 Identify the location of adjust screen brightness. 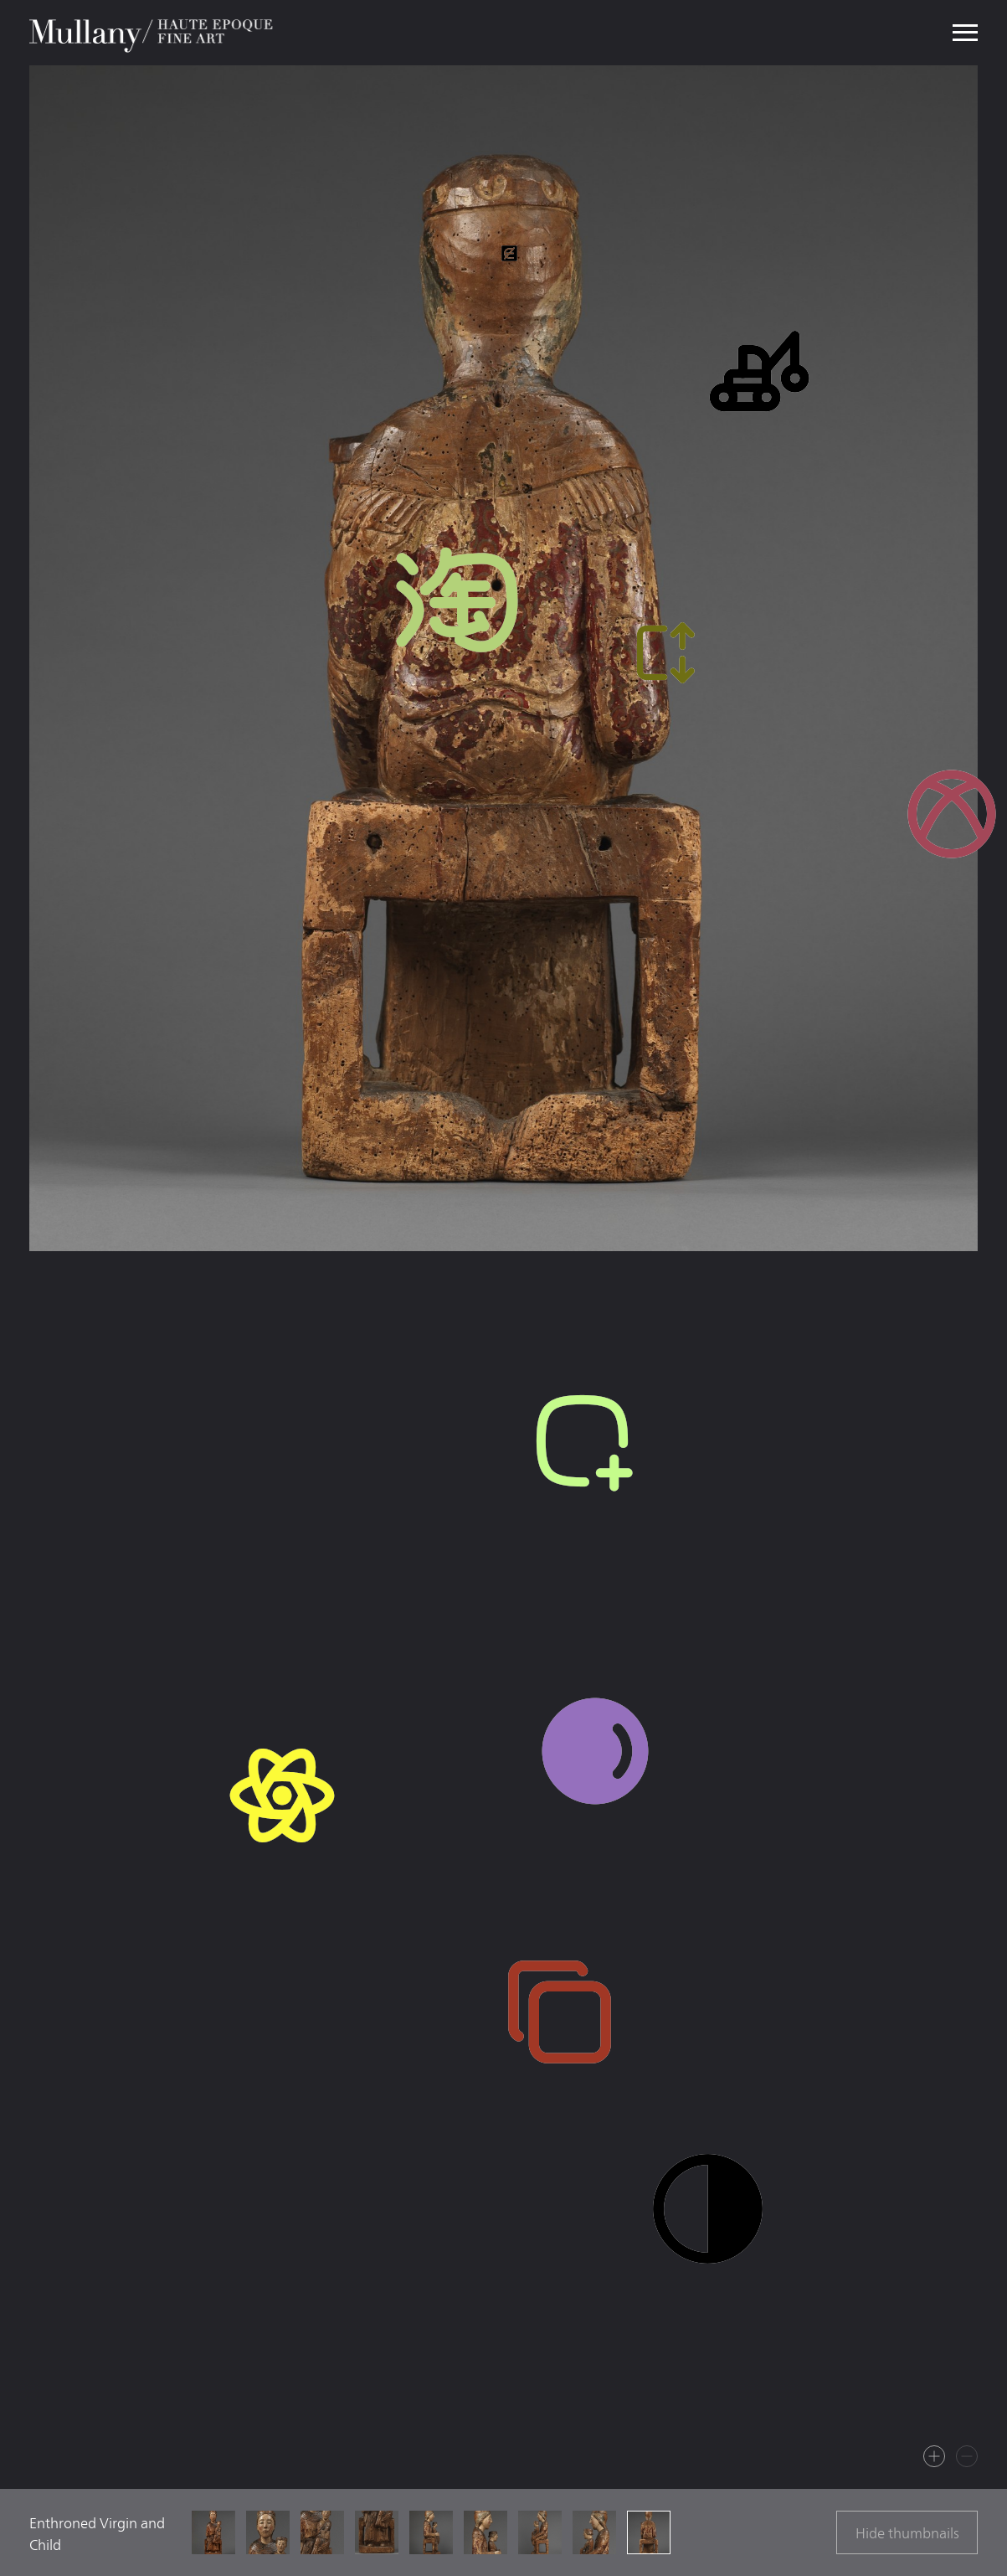
(707, 2208).